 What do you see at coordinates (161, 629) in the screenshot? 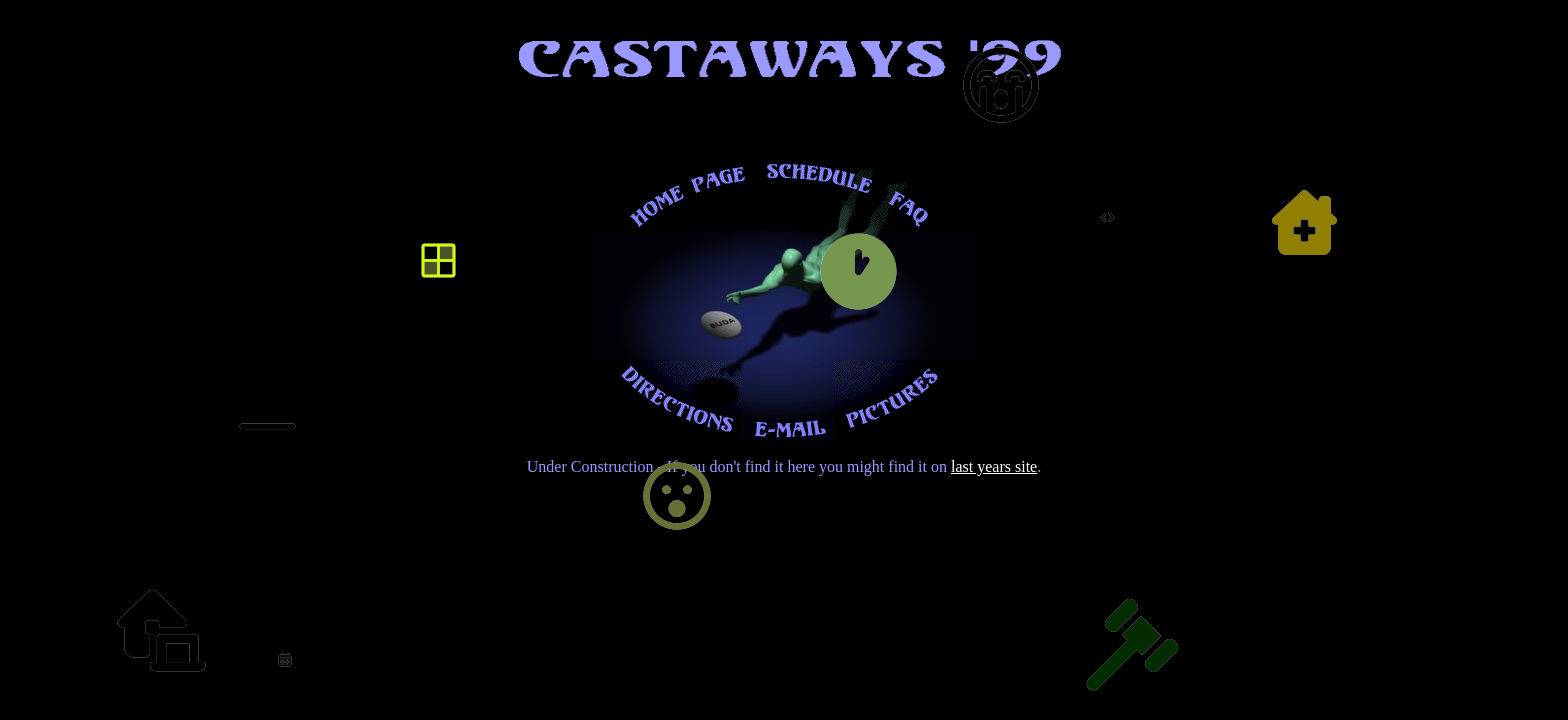
I see `work from home or remote work mode` at bounding box center [161, 629].